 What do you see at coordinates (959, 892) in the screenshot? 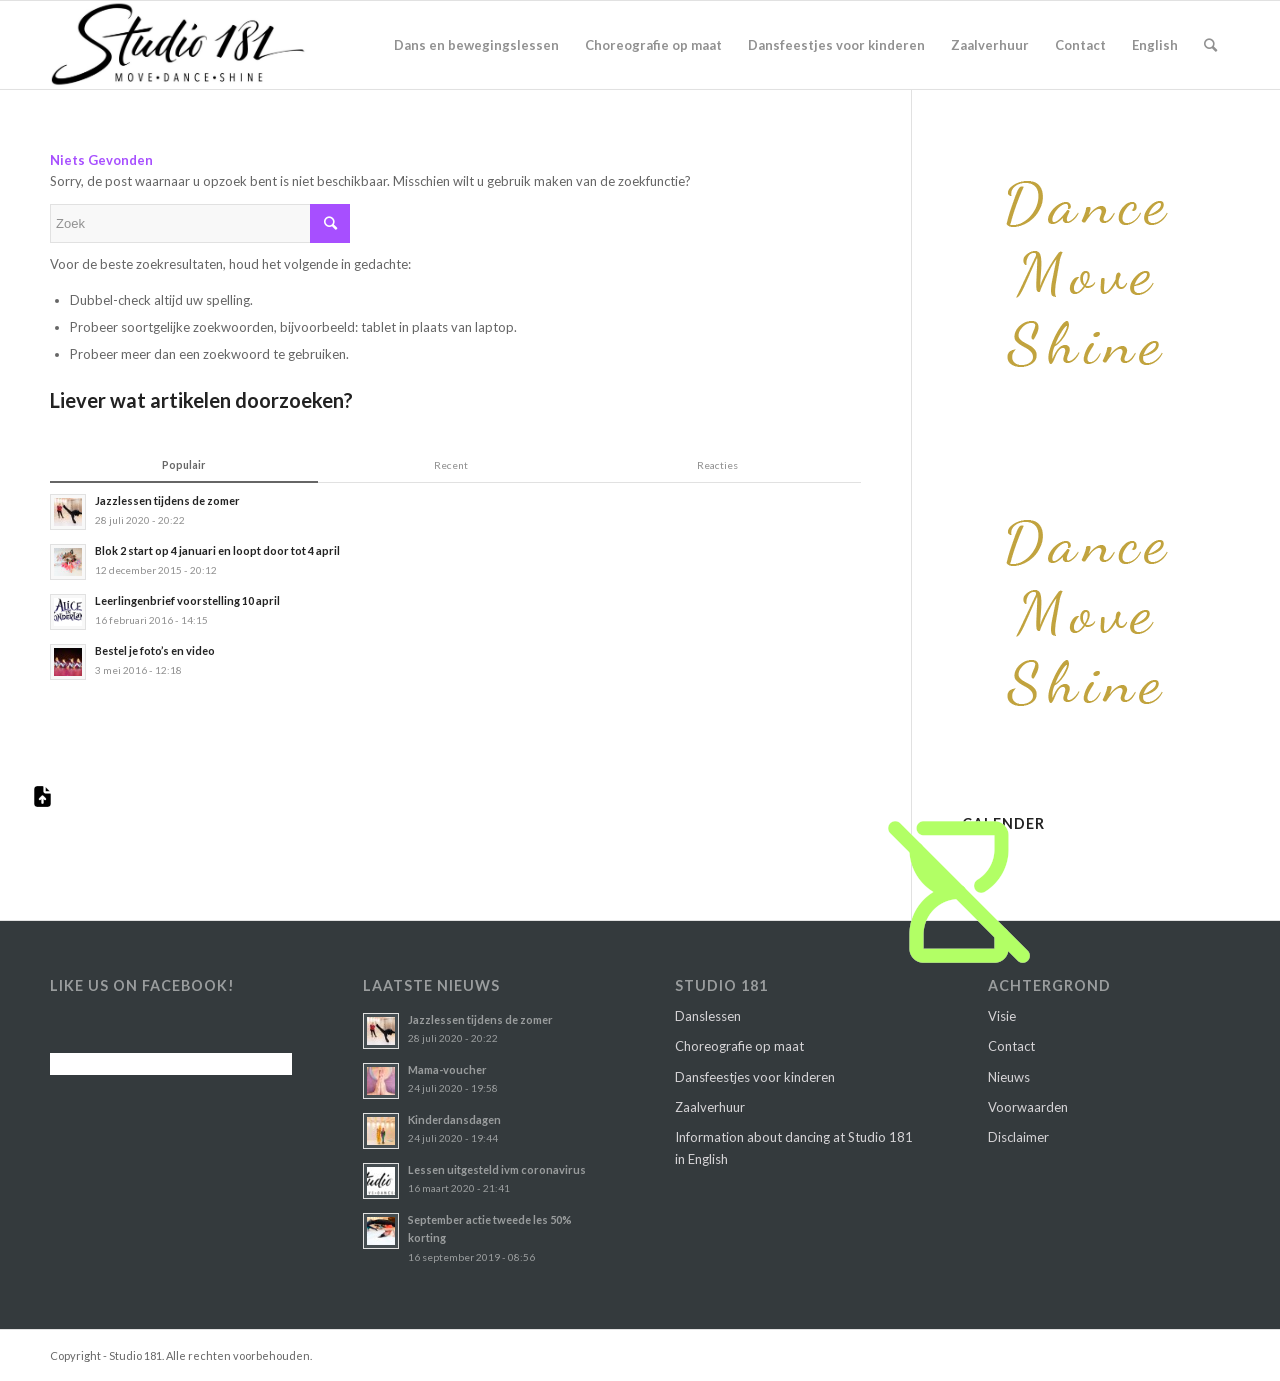
I see `disable timer or countdown` at bounding box center [959, 892].